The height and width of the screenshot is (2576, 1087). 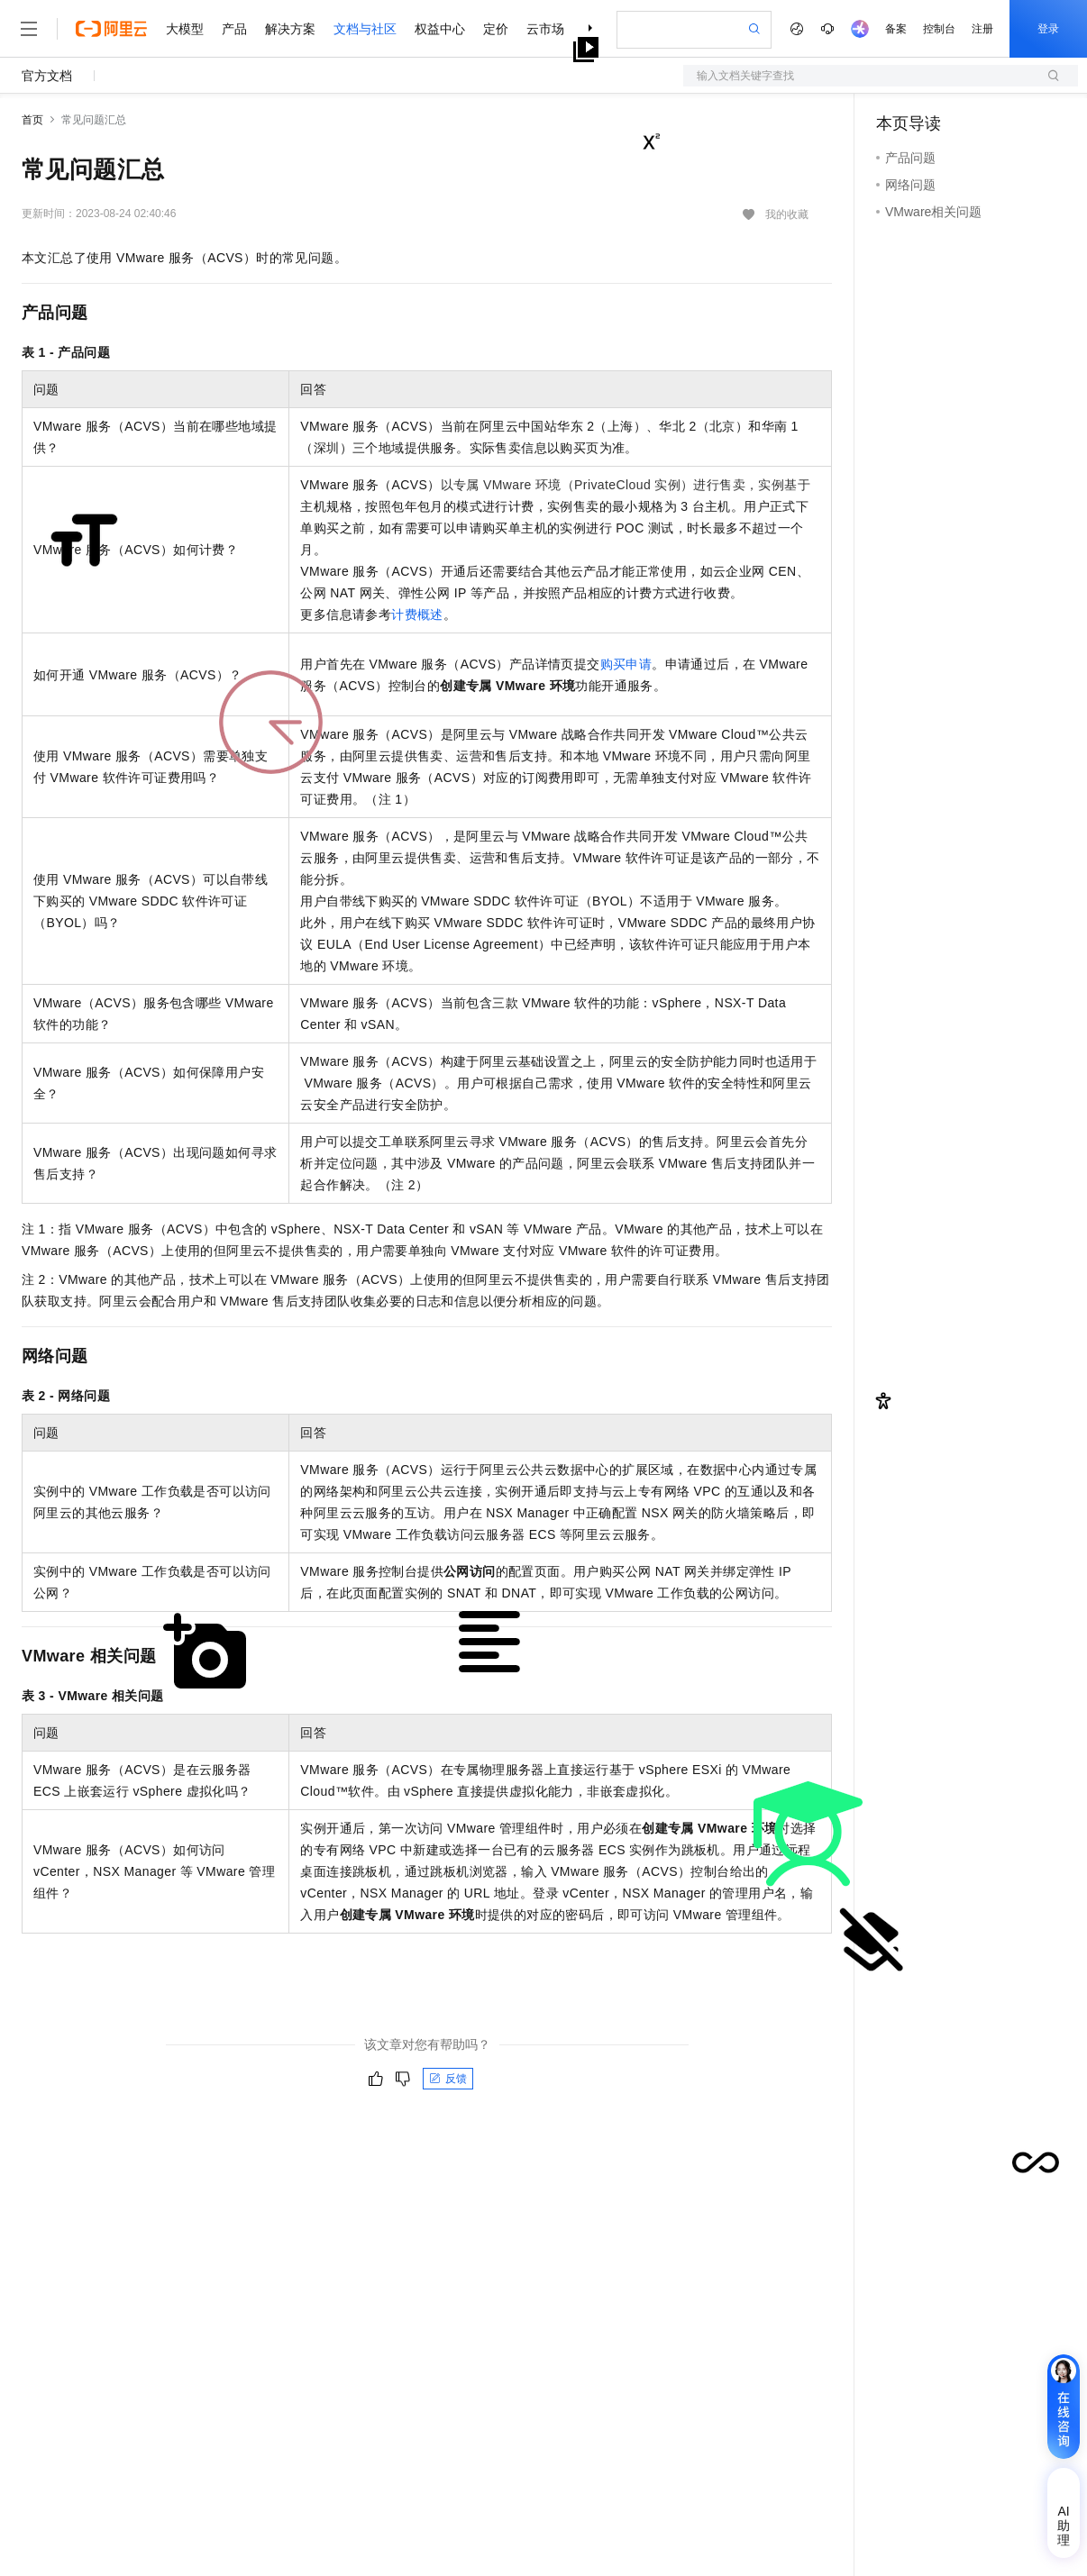 What do you see at coordinates (270, 722) in the screenshot?
I see `view afternoon schedule or events` at bounding box center [270, 722].